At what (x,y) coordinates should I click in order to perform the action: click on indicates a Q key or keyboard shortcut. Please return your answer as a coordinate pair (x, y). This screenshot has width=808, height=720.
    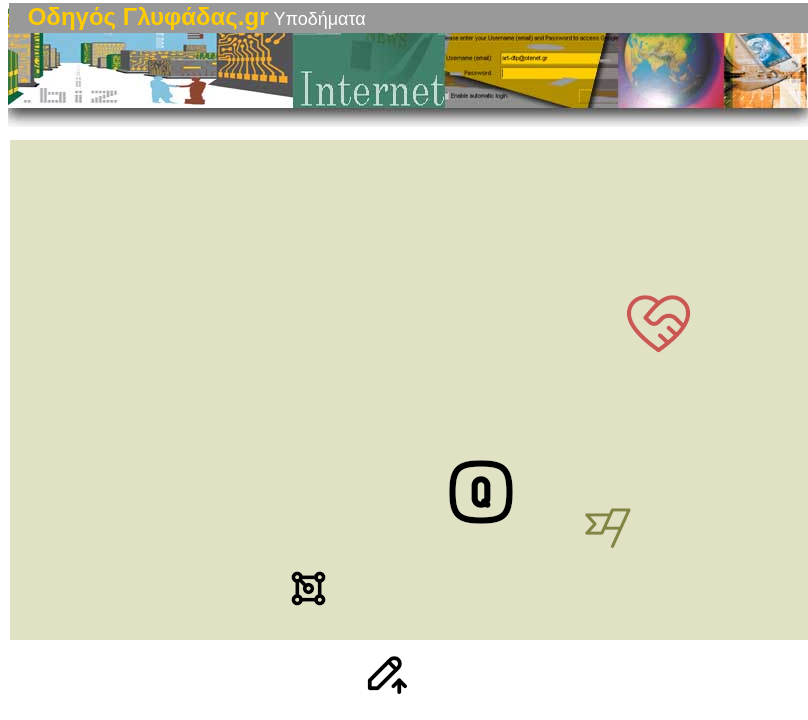
    Looking at the image, I should click on (481, 492).